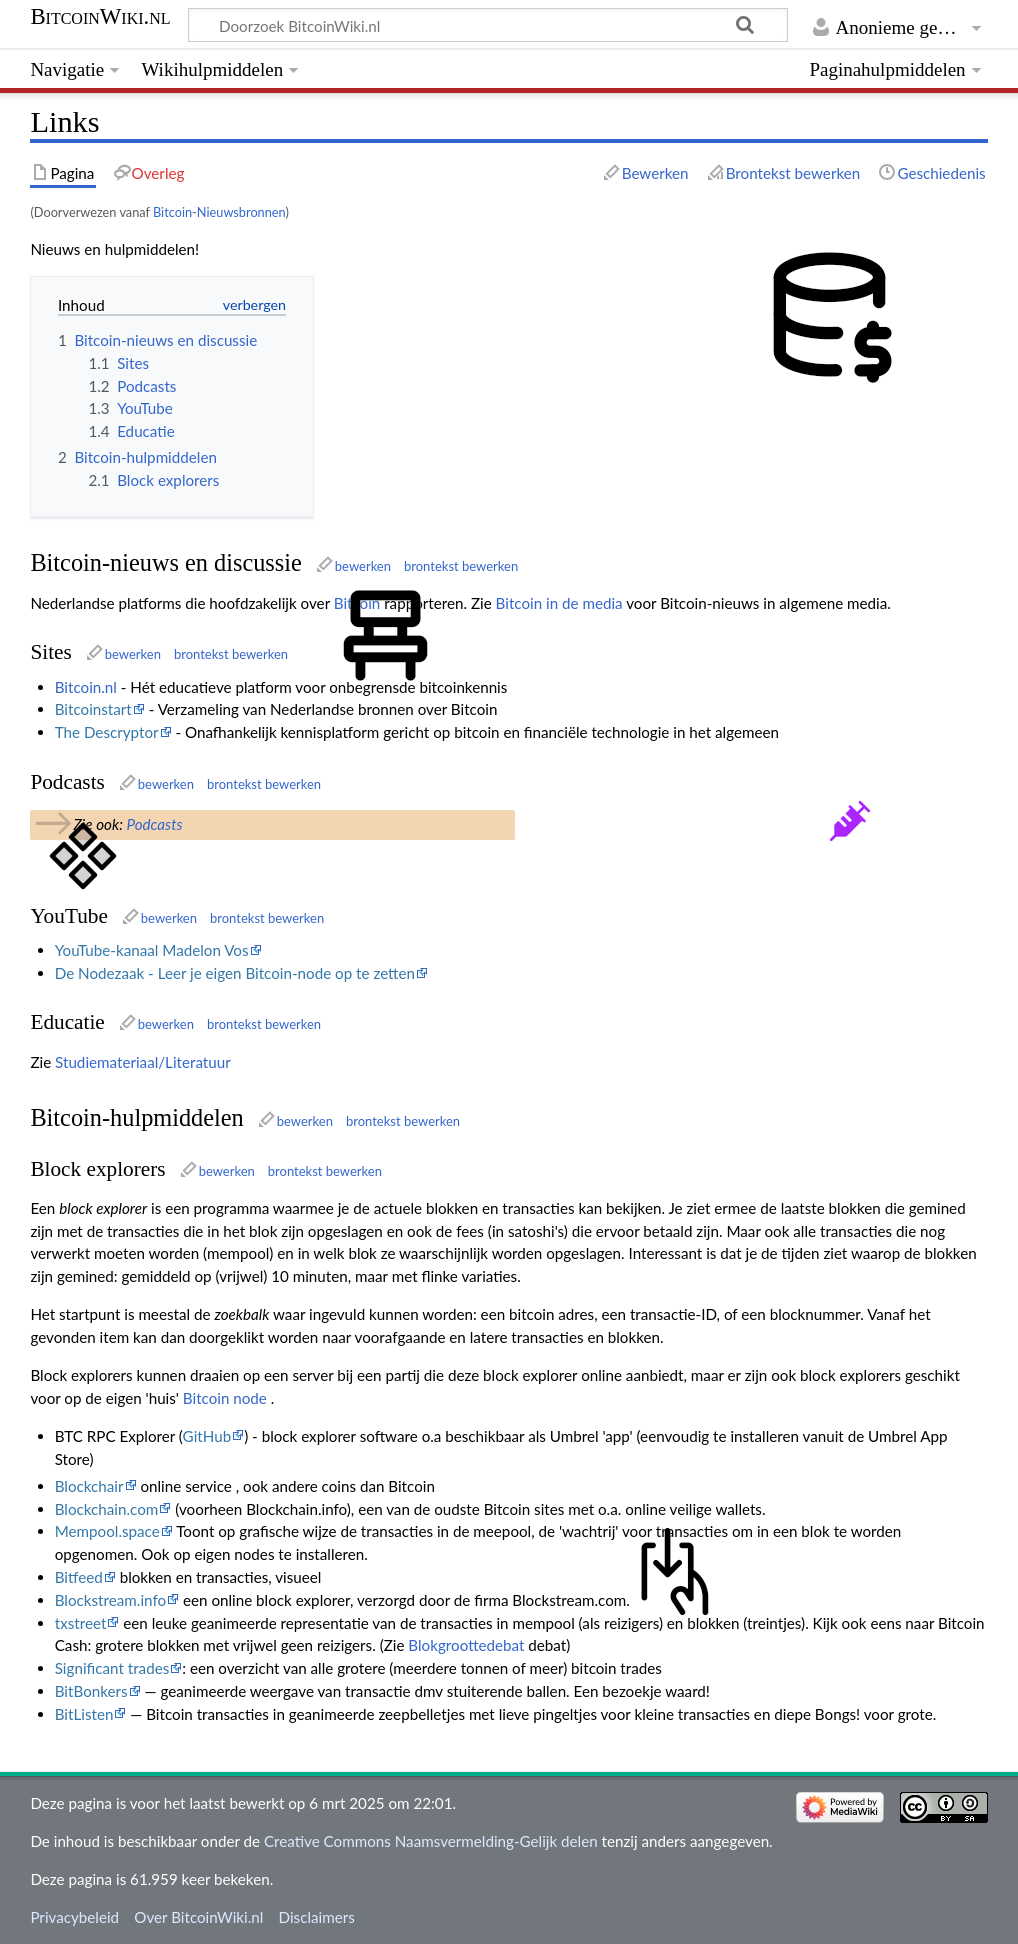  I want to click on view database pricing or costs, so click(829, 314).